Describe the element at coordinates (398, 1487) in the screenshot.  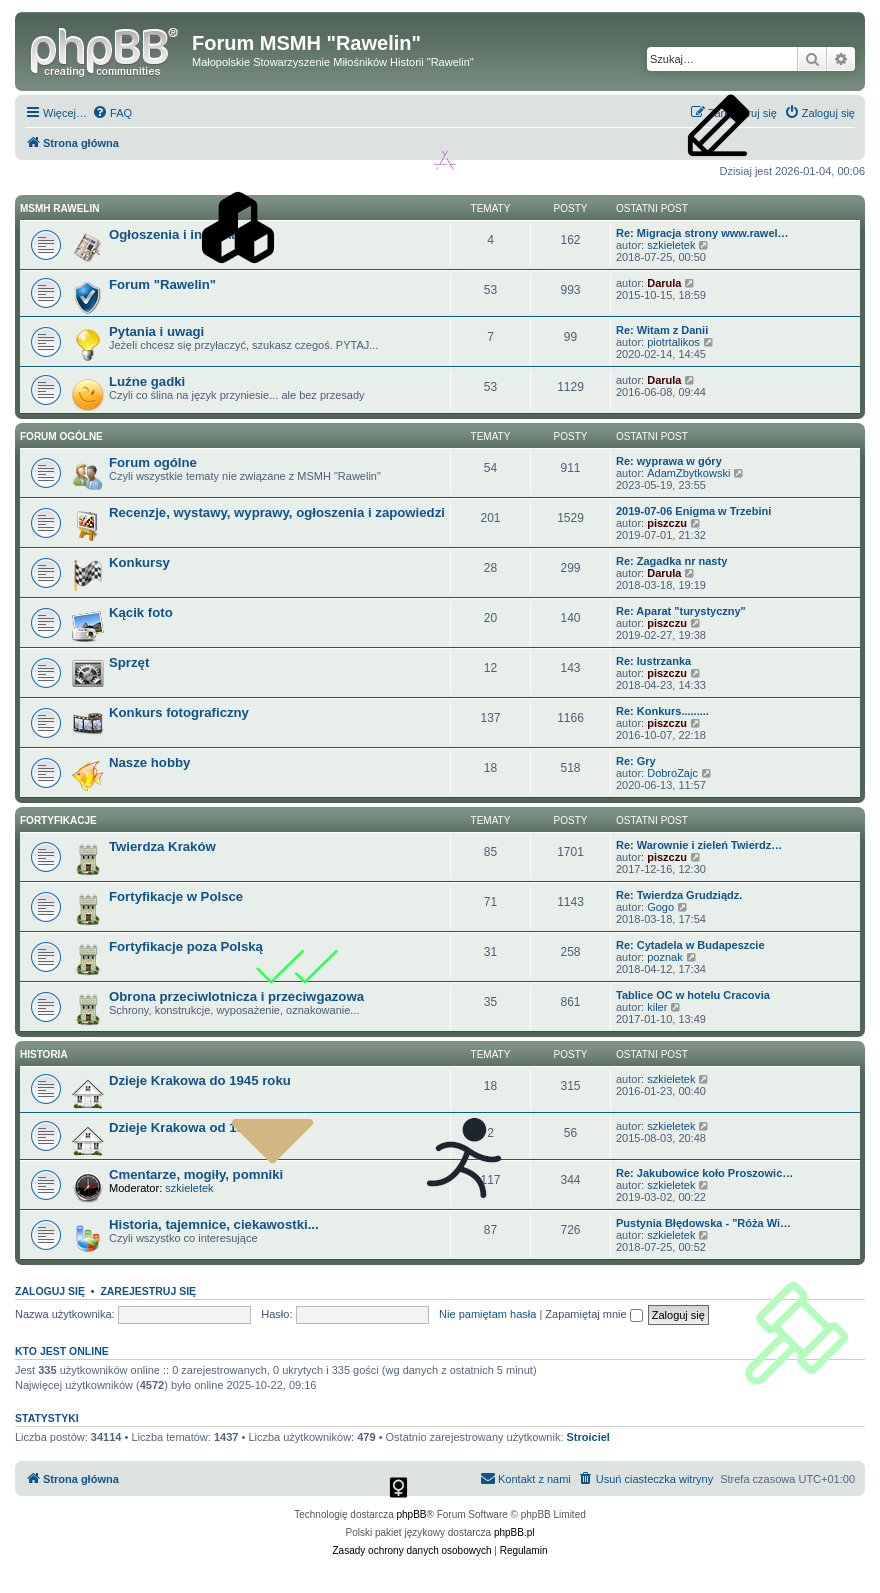
I see `indicates female gender option` at that location.